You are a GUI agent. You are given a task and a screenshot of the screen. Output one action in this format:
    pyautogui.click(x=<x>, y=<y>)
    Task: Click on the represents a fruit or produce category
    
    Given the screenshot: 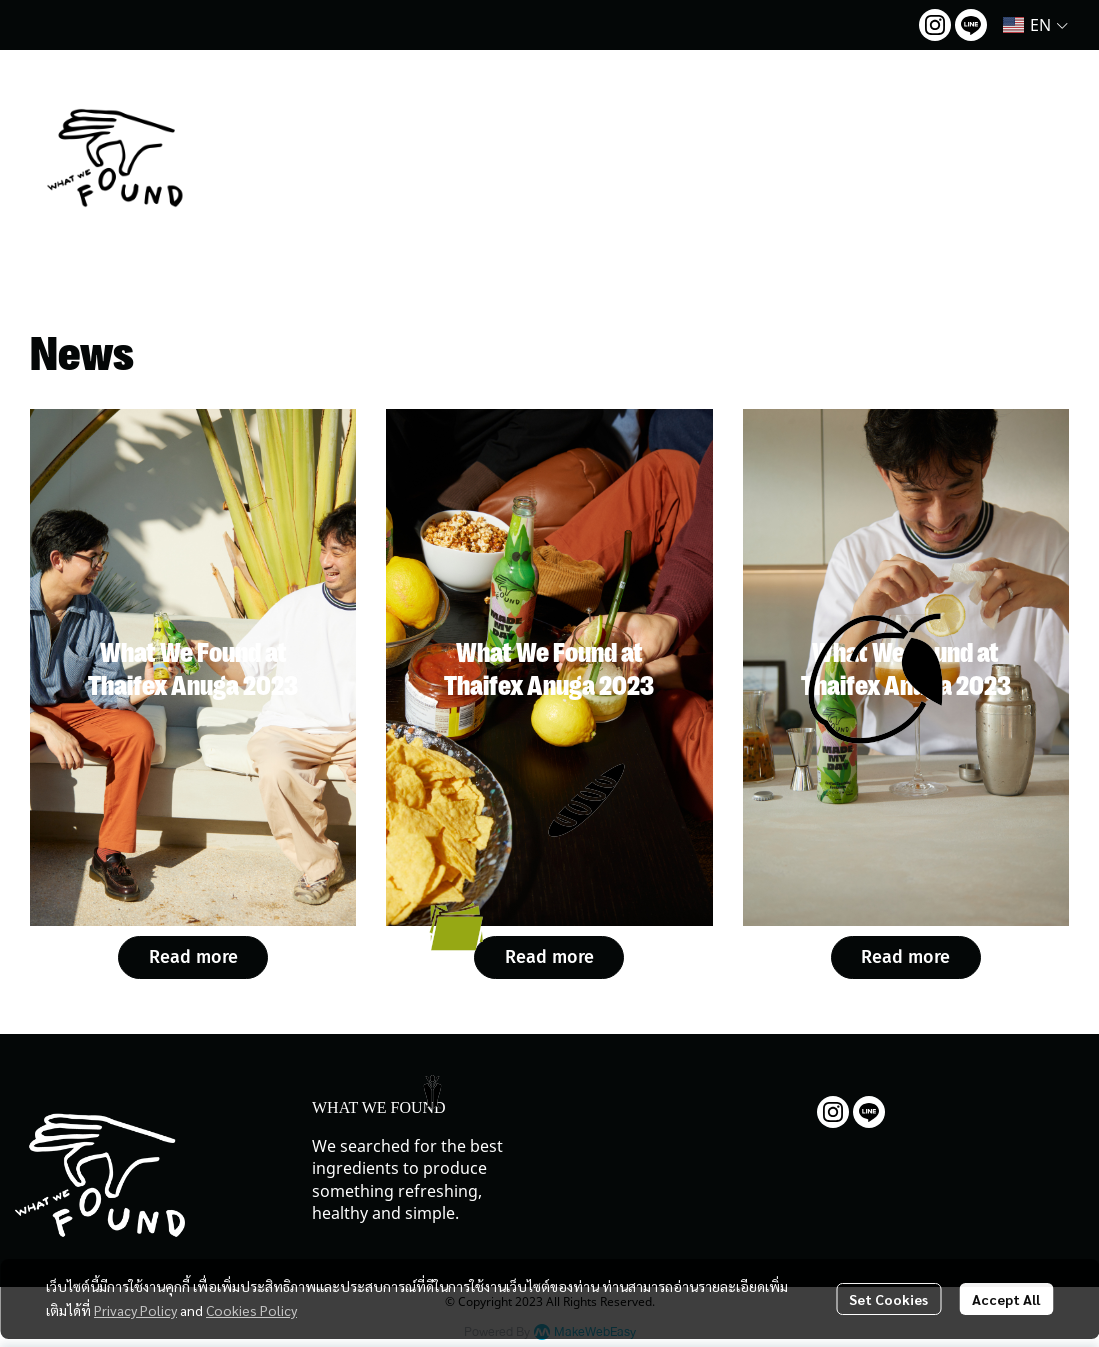 What is the action you would take?
    pyautogui.click(x=875, y=678)
    